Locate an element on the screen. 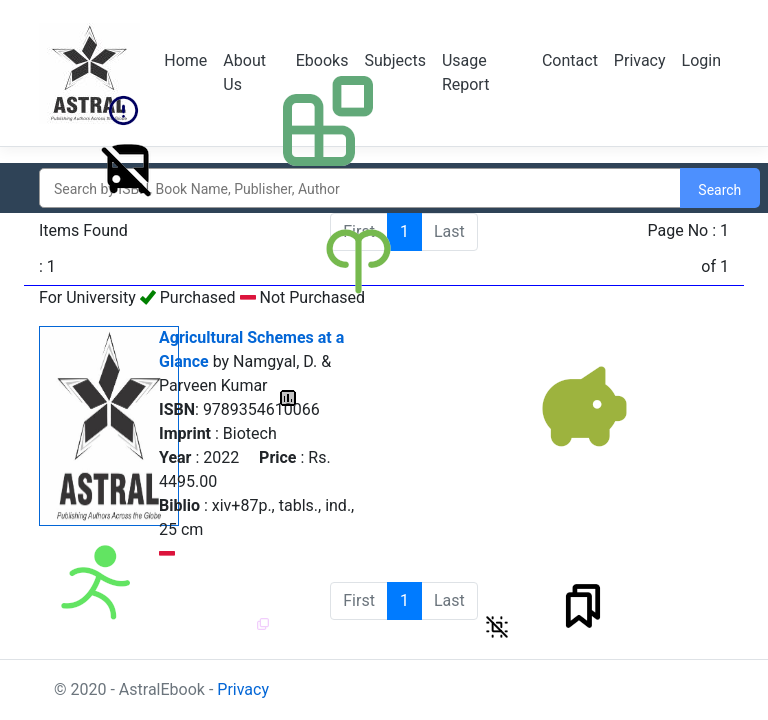 Image resolution: width=768 pixels, height=720 pixels. access savings or piggy bank feature is located at coordinates (584, 408).